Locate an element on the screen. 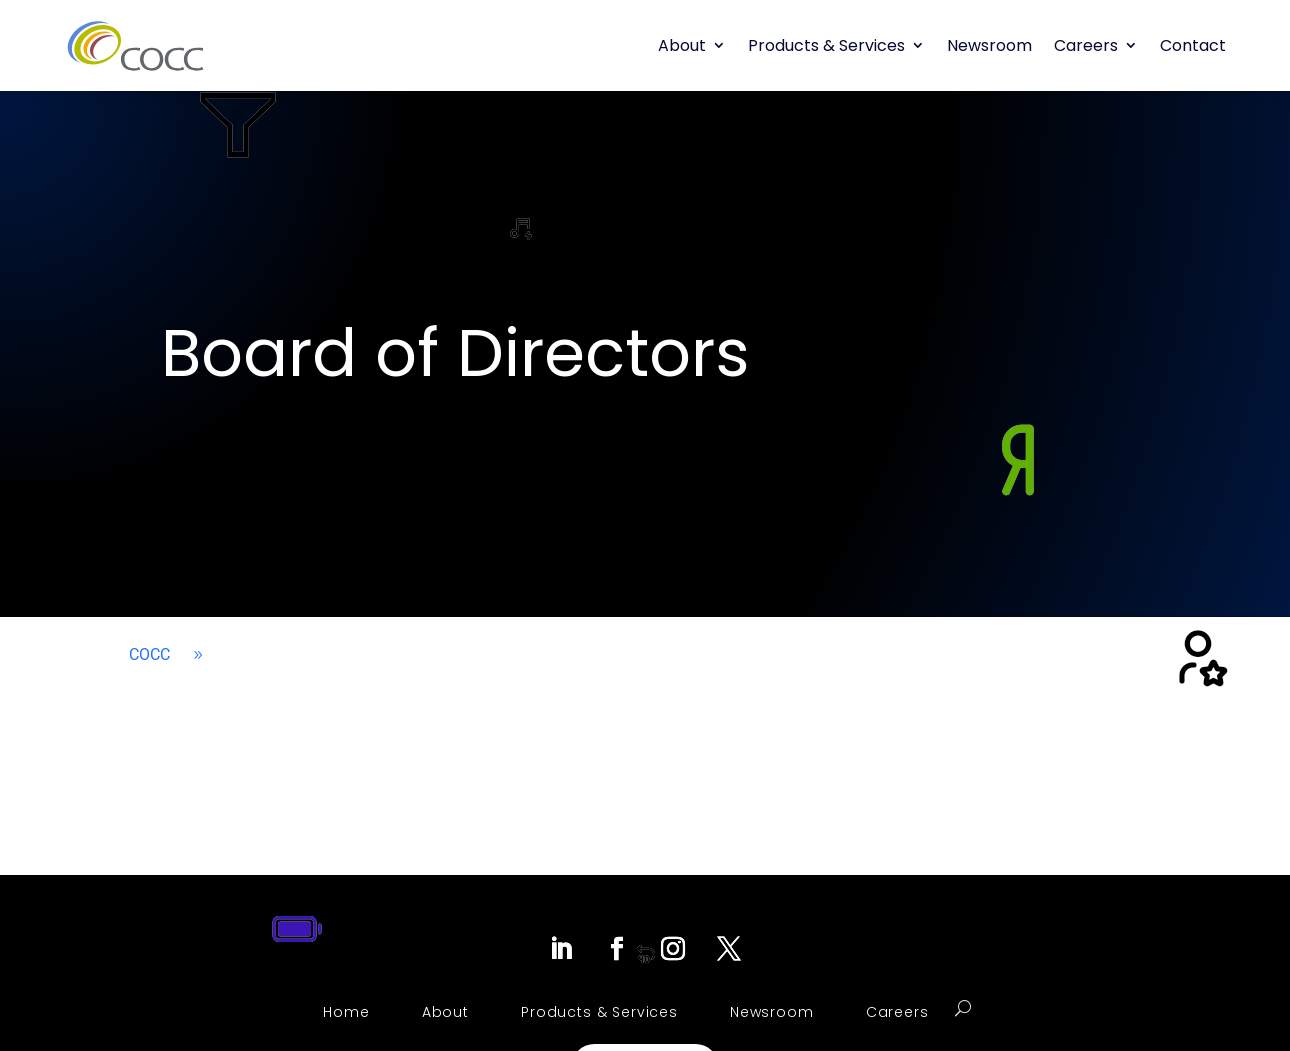 The height and width of the screenshot is (1051, 1290). view or access favorite user is located at coordinates (1198, 657).